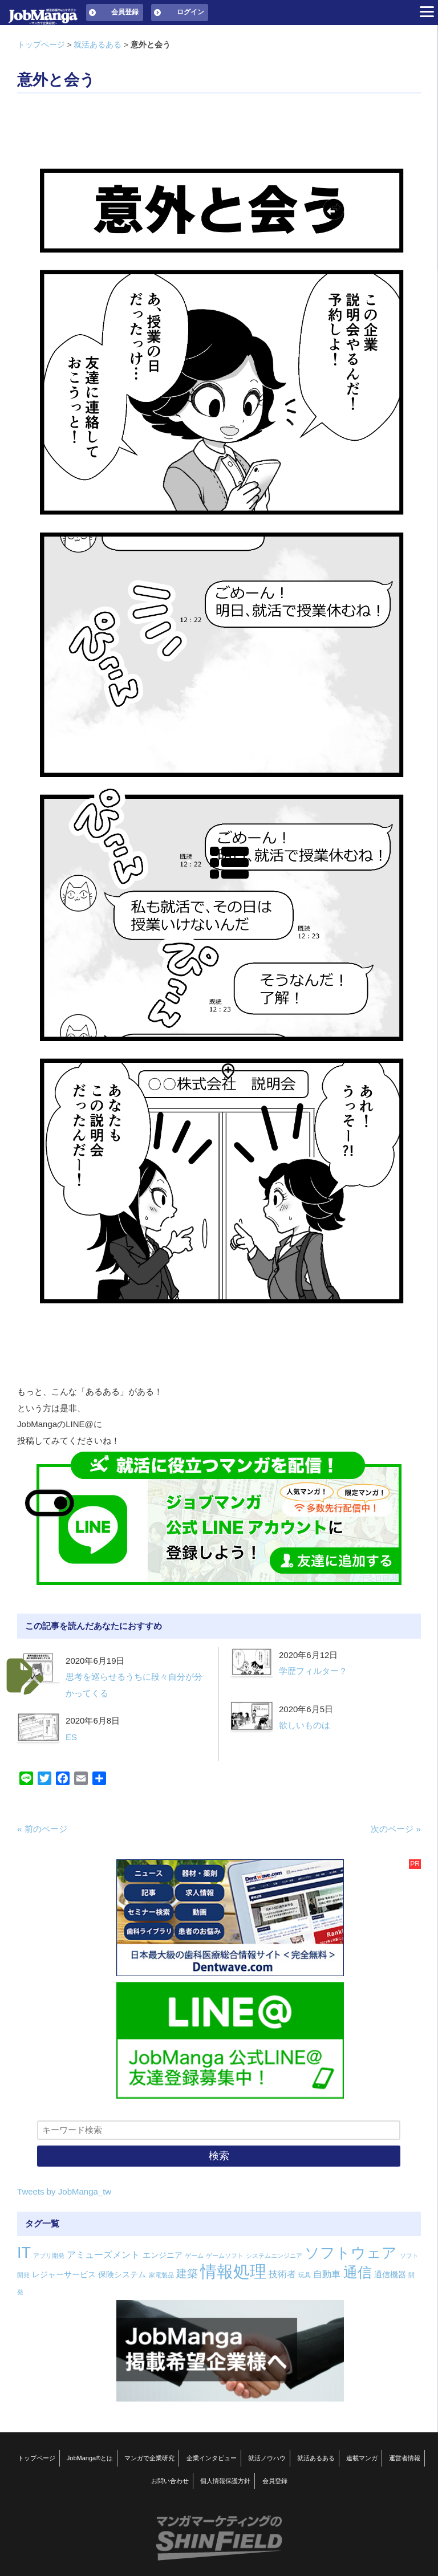 Image resolution: width=438 pixels, height=2576 pixels. Describe the element at coordinates (50, 1503) in the screenshot. I see `toggle switch in the on/enabled state` at that location.